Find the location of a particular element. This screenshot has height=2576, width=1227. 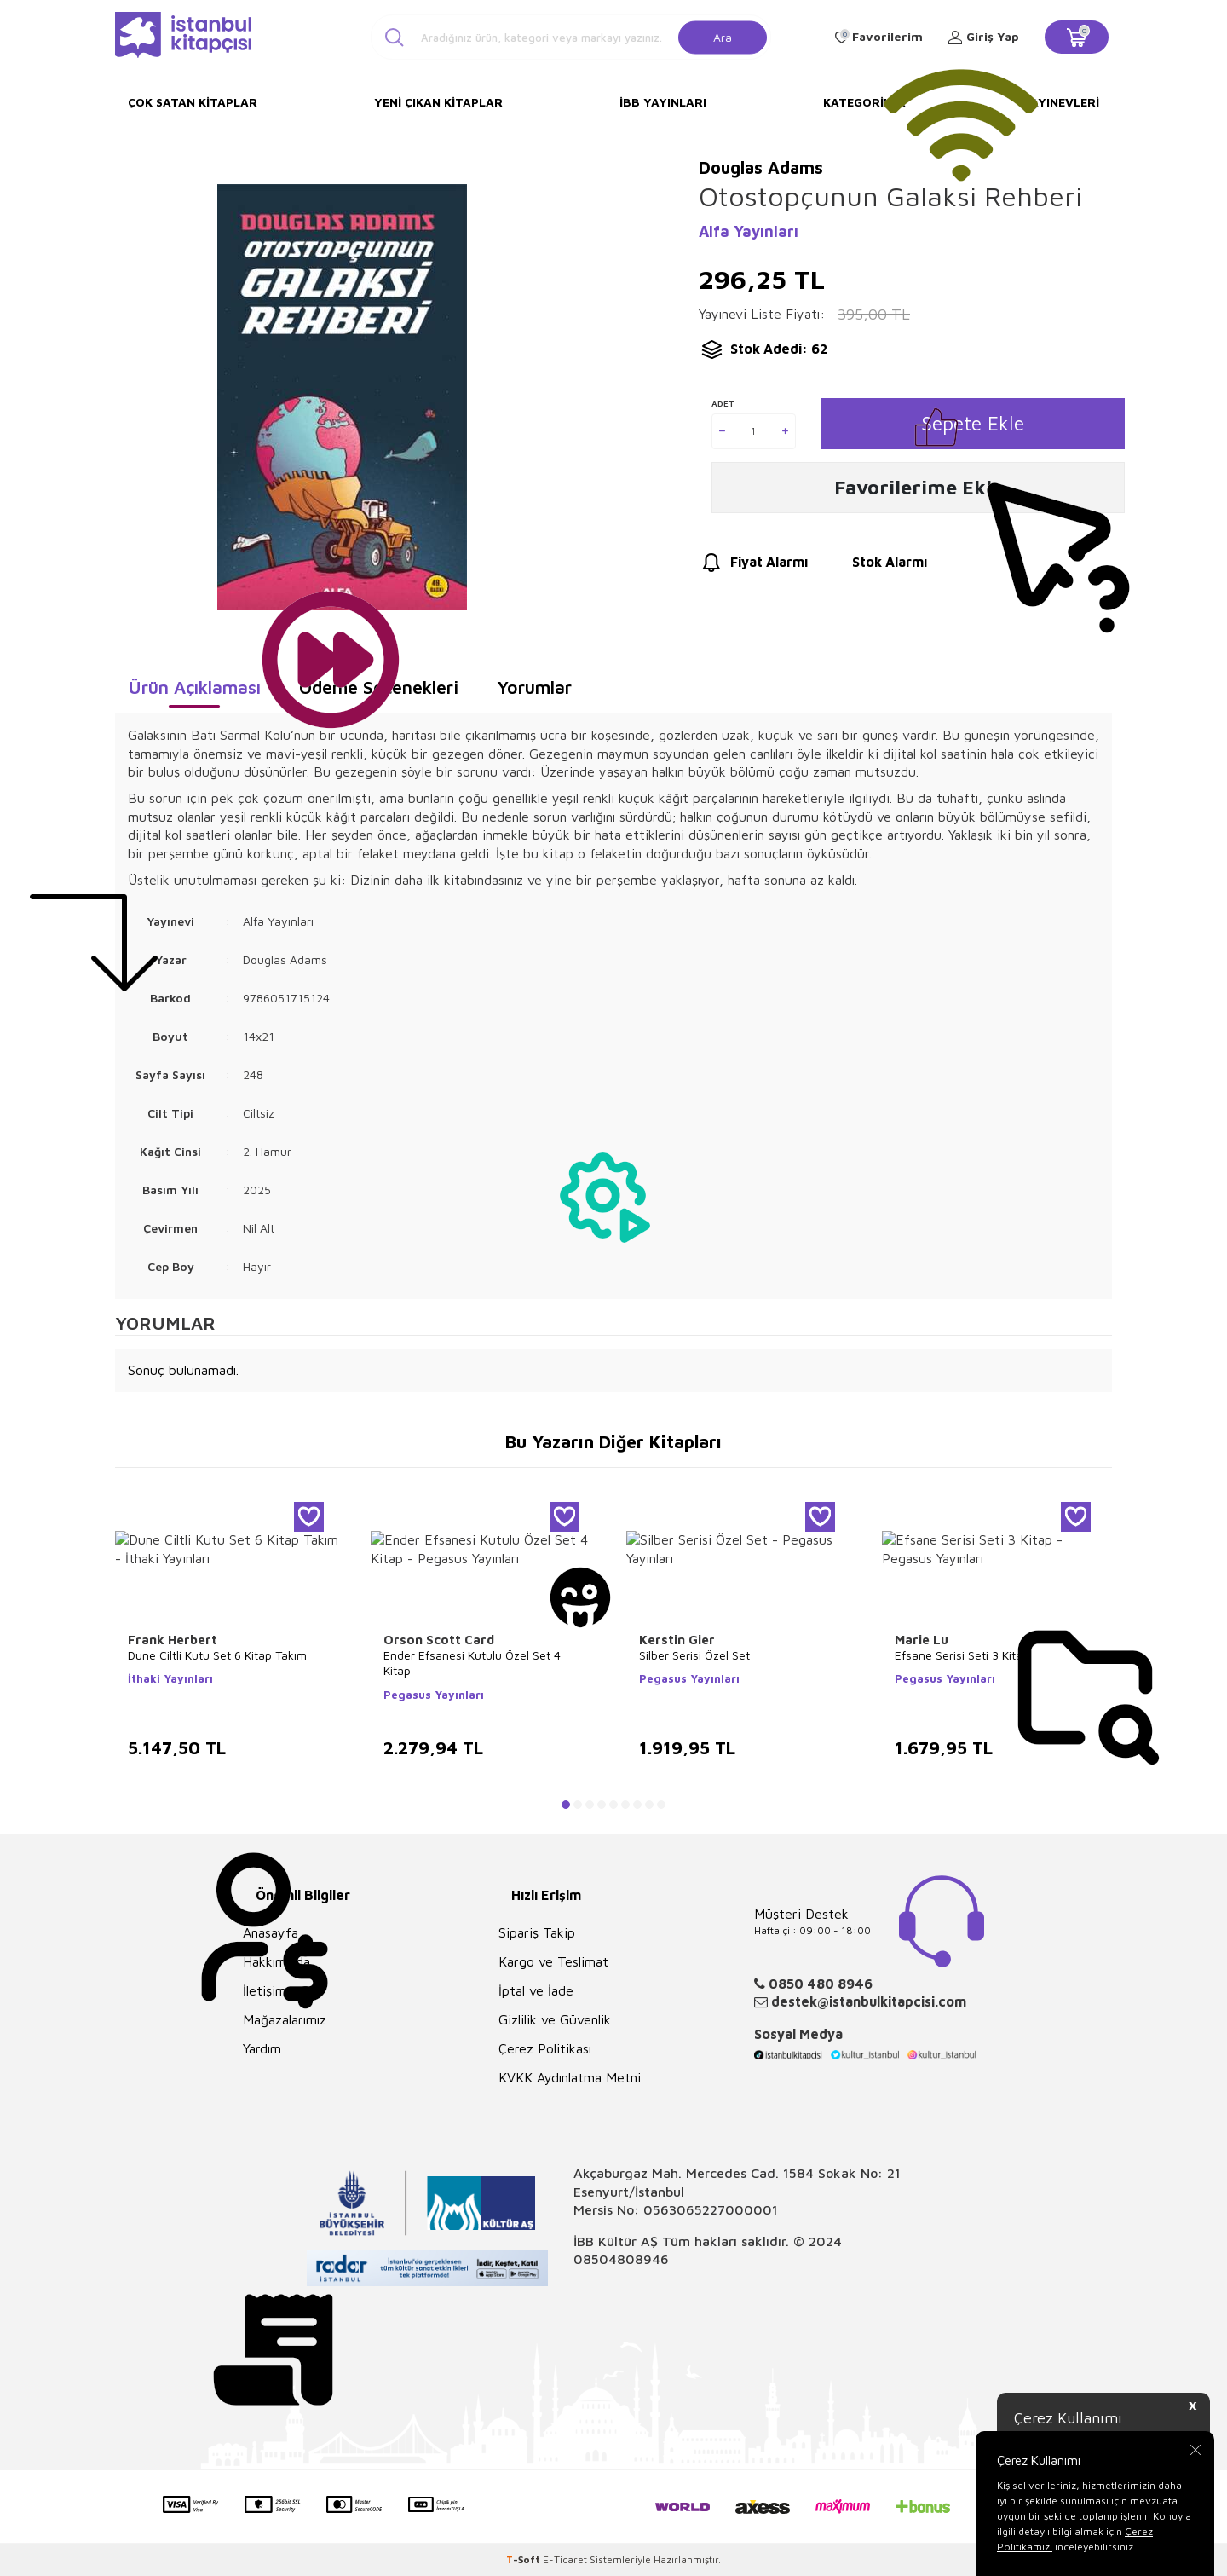

move content right then down is located at coordinates (94, 938).